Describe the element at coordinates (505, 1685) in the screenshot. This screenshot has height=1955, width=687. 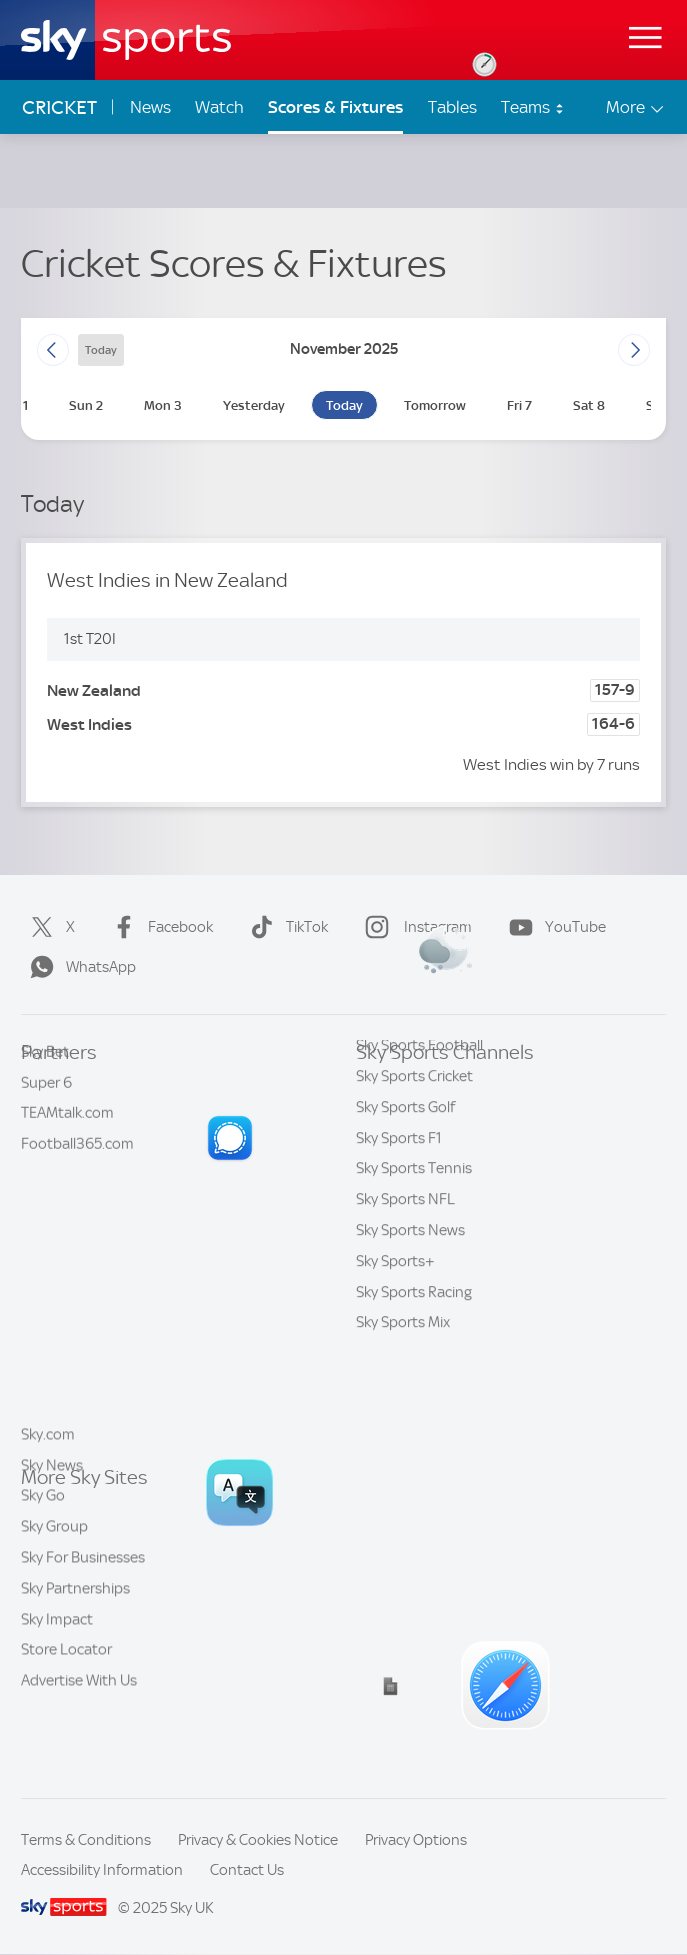
I see `open the web browser app` at that location.